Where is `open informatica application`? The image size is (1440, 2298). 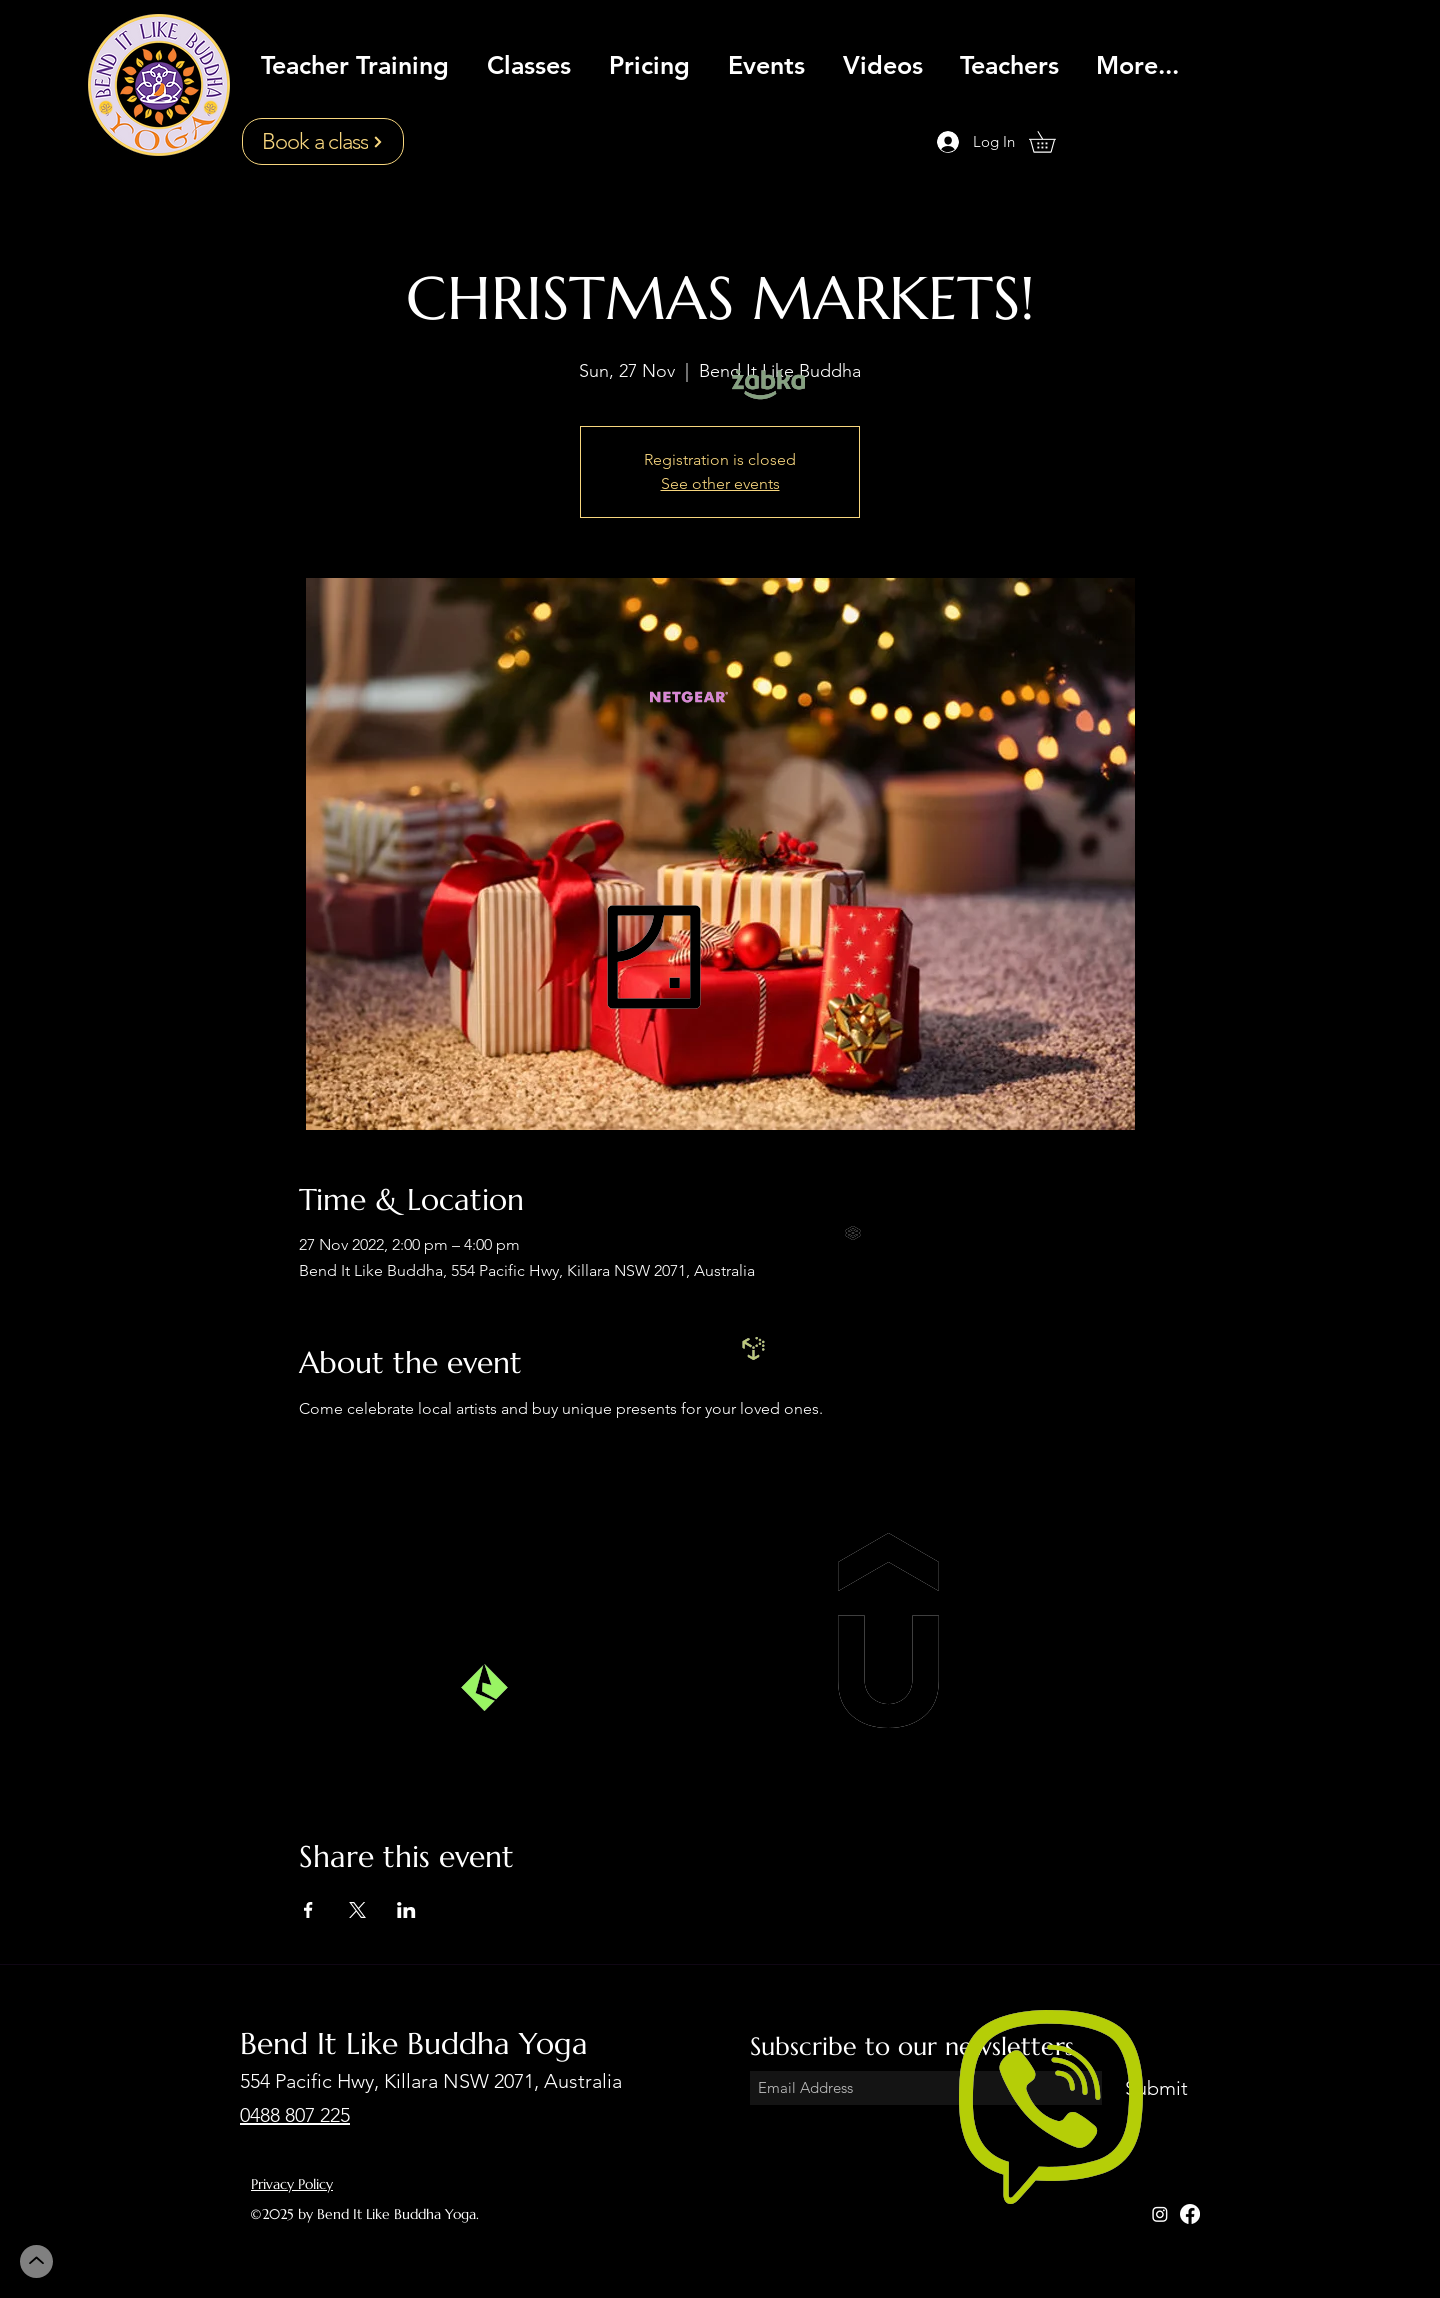
open informatica application is located at coordinates (484, 1687).